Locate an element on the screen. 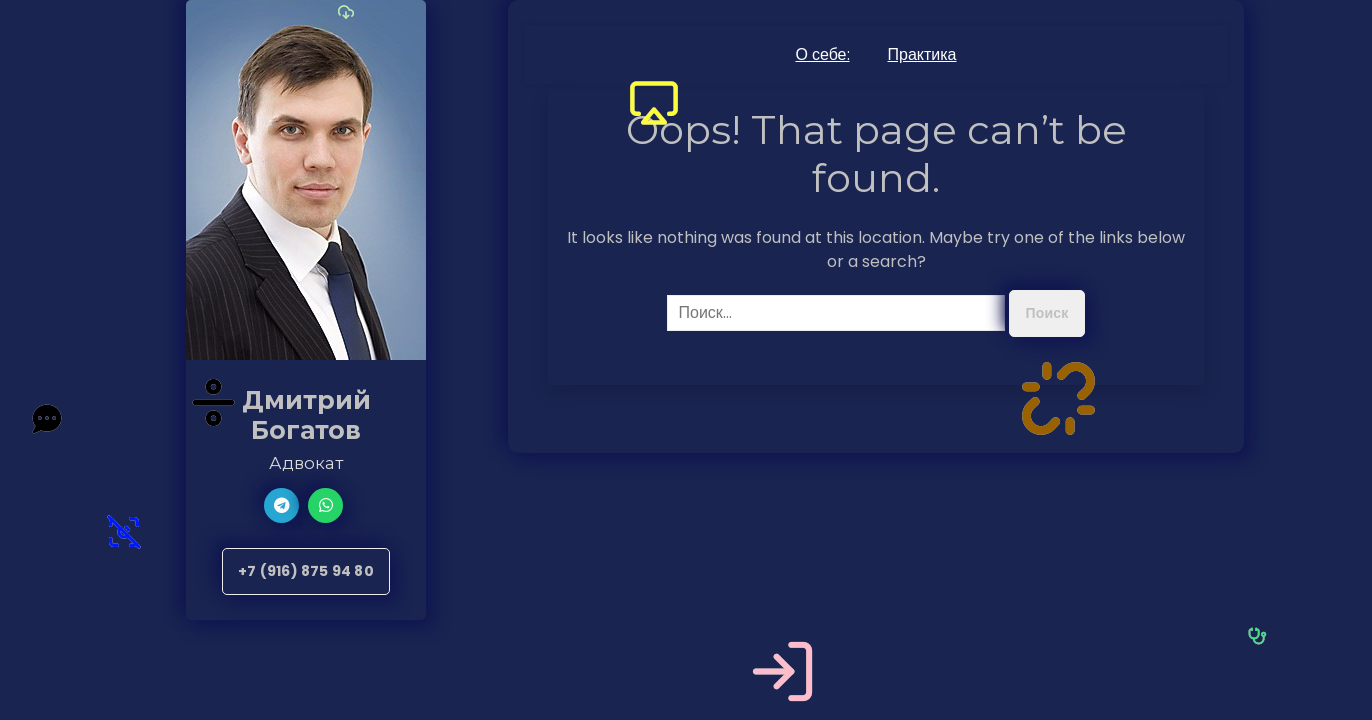  access health or medical features is located at coordinates (1257, 636).